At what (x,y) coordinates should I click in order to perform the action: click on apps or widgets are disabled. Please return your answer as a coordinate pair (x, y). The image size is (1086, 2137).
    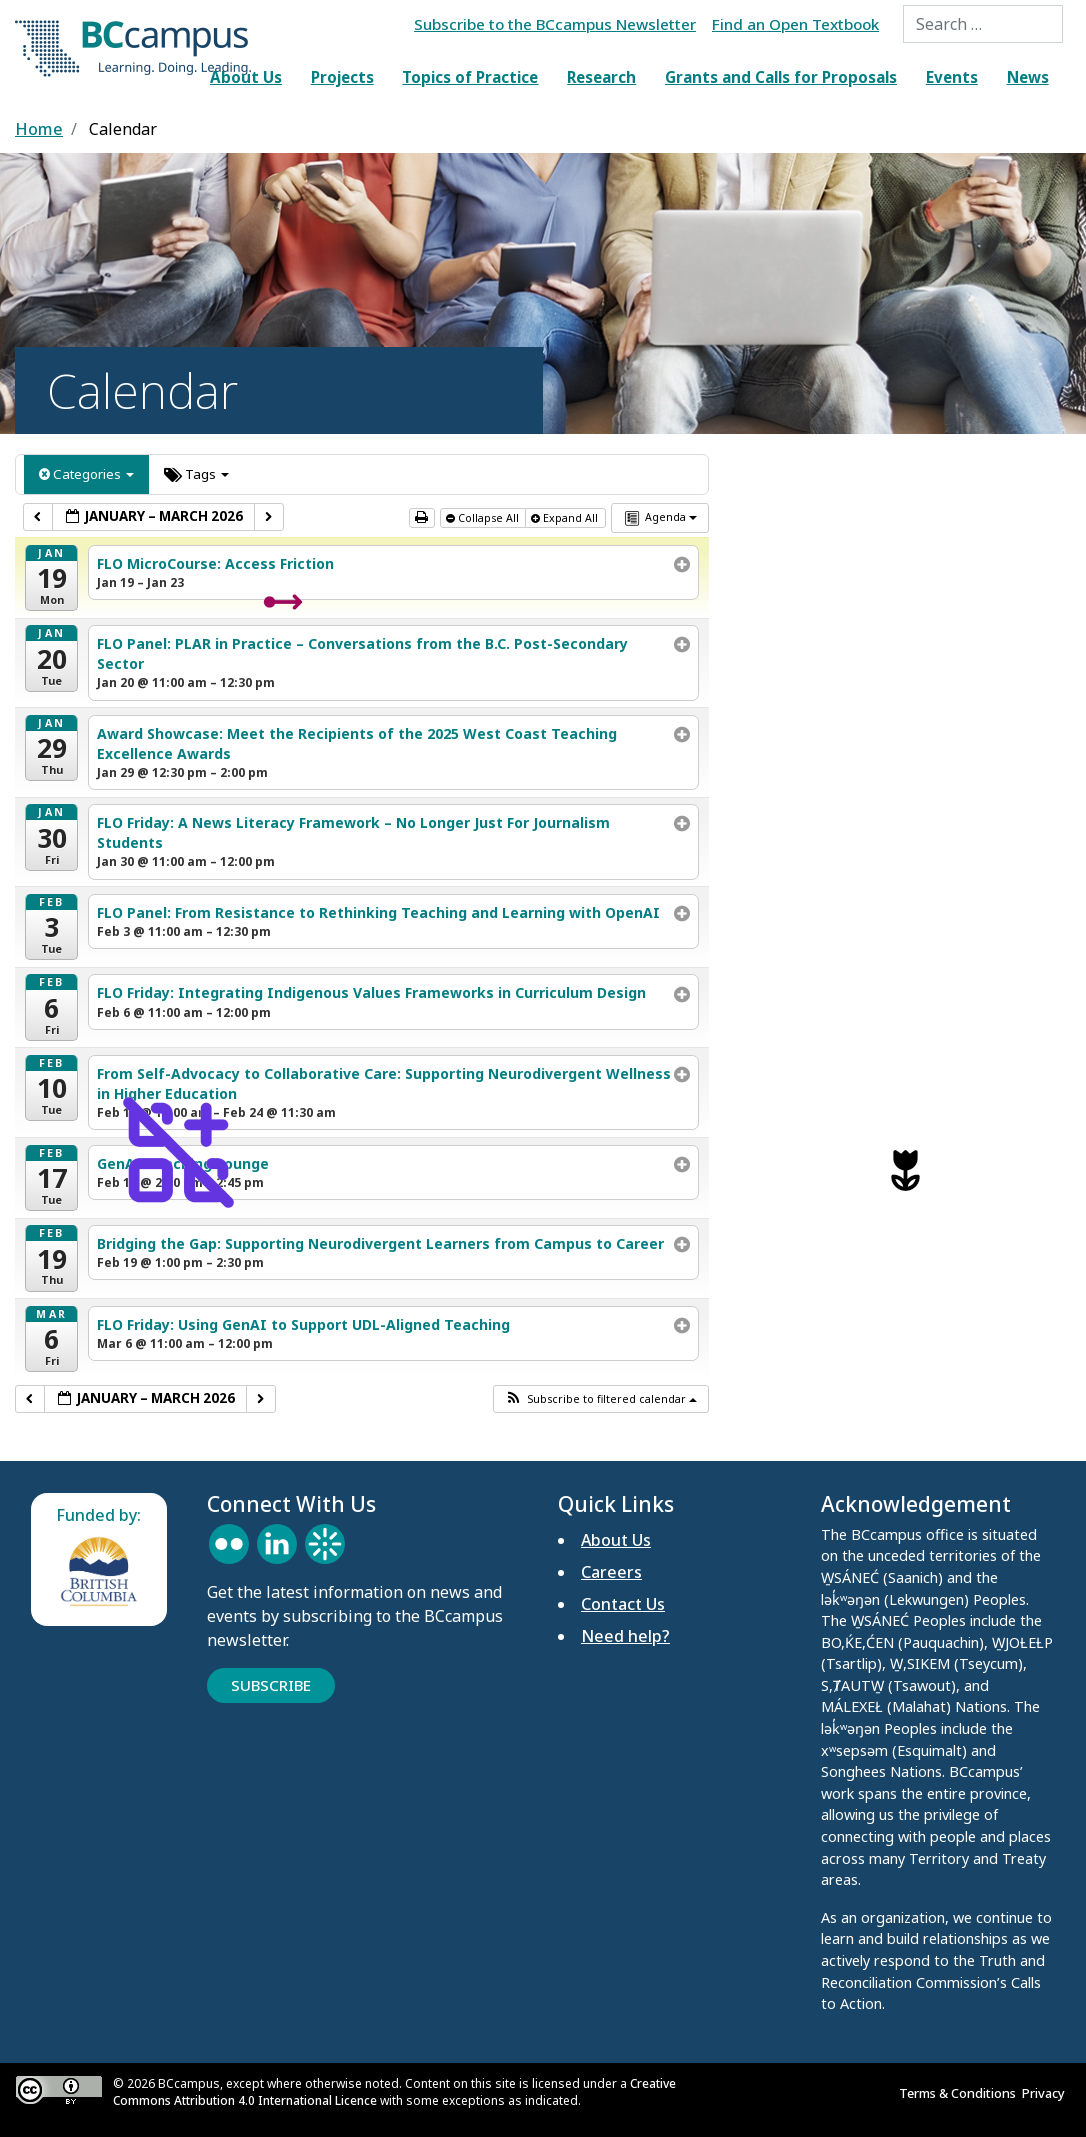
    Looking at the image, I should click on (178, 1152).